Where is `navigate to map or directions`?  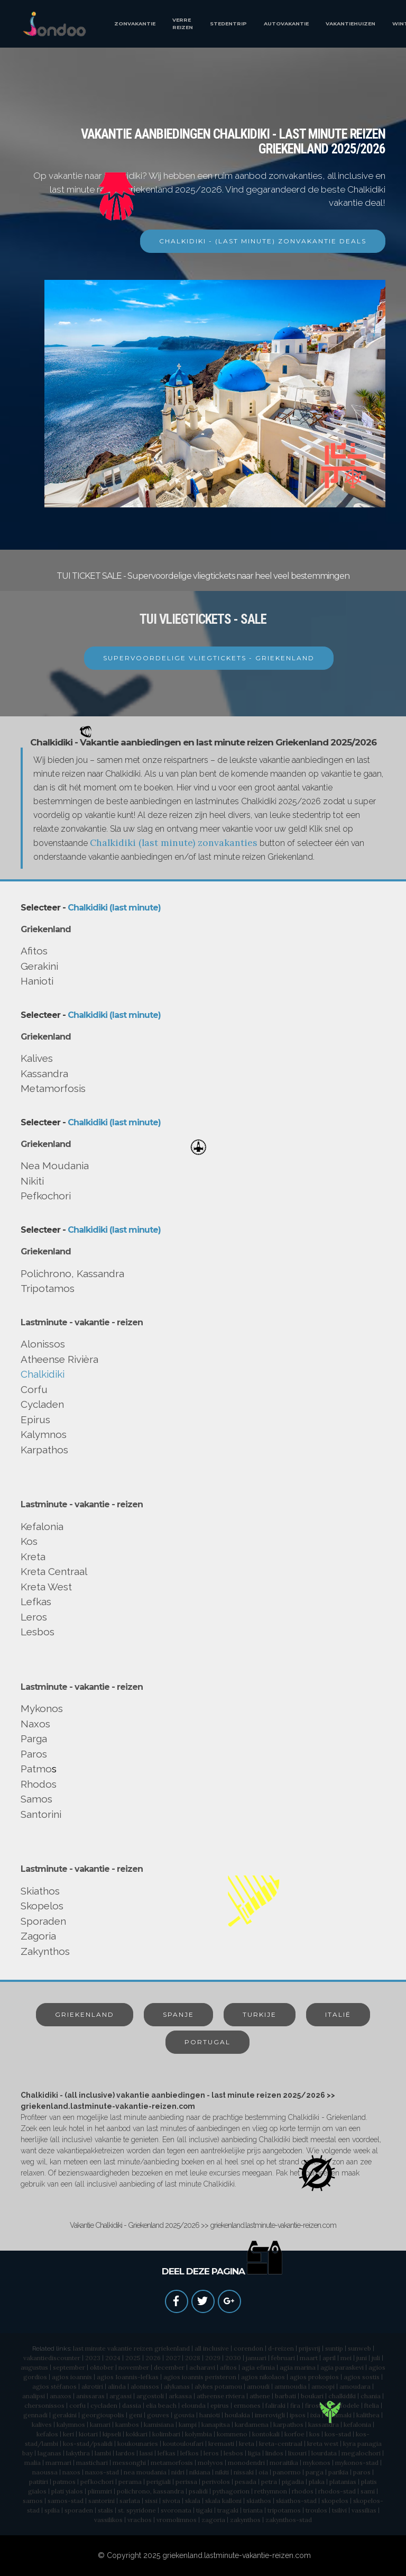 navigate to map or directions is located at coordinates (317, 2173).